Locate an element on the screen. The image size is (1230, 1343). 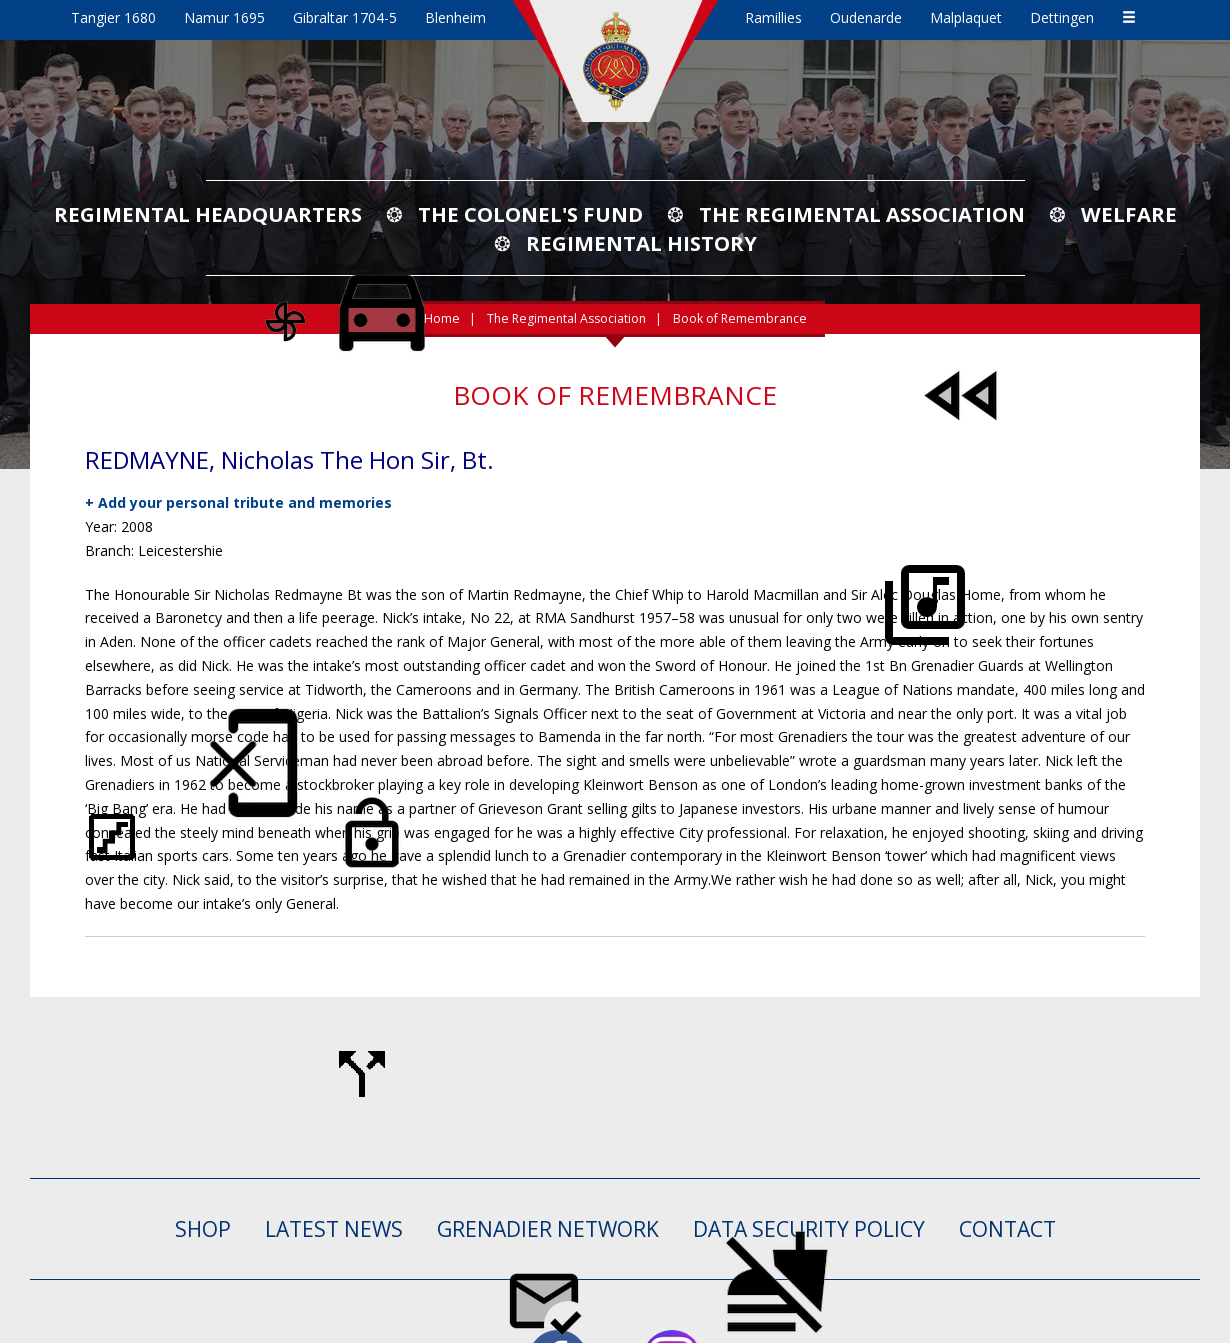
indicates food is not allowed in this area is located at coordinates (777, 1281).